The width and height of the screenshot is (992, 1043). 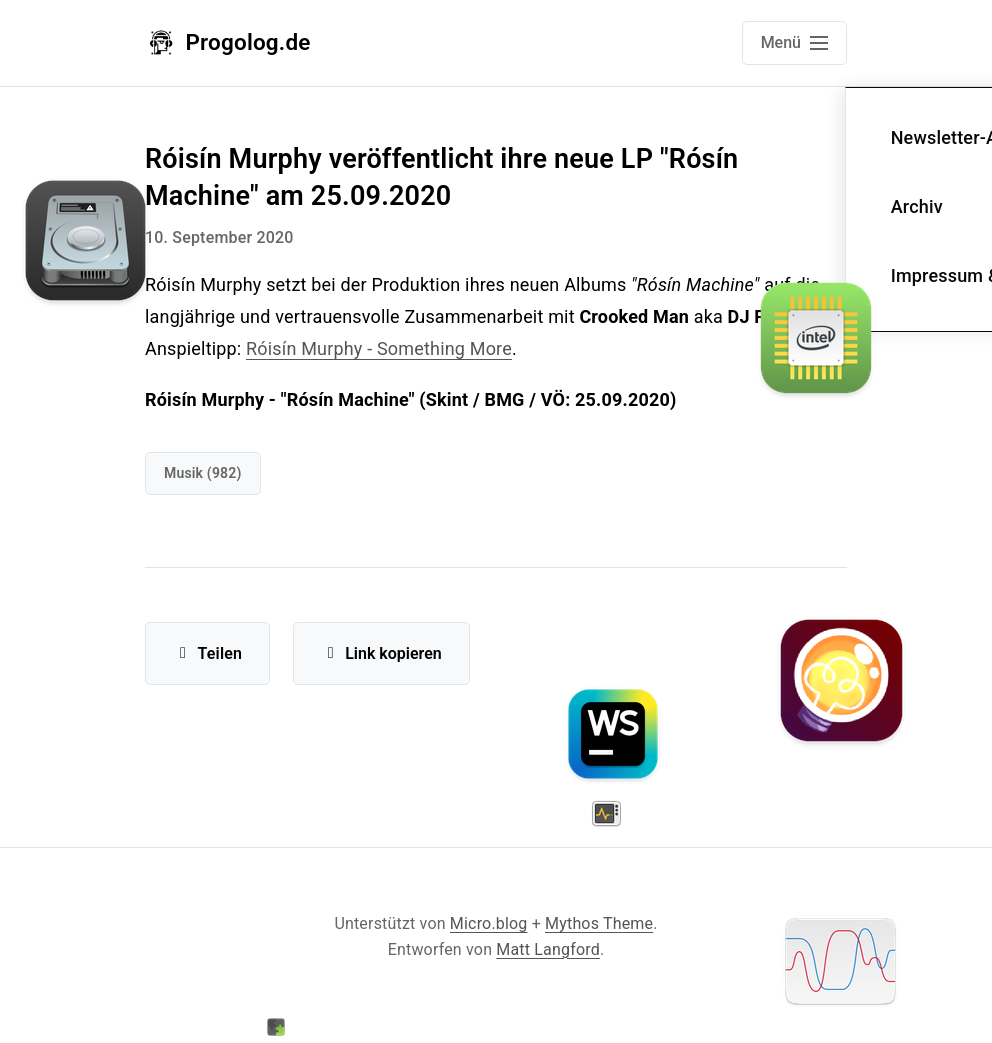 I want to click on open system monitor application, so click(x=606, y=813).